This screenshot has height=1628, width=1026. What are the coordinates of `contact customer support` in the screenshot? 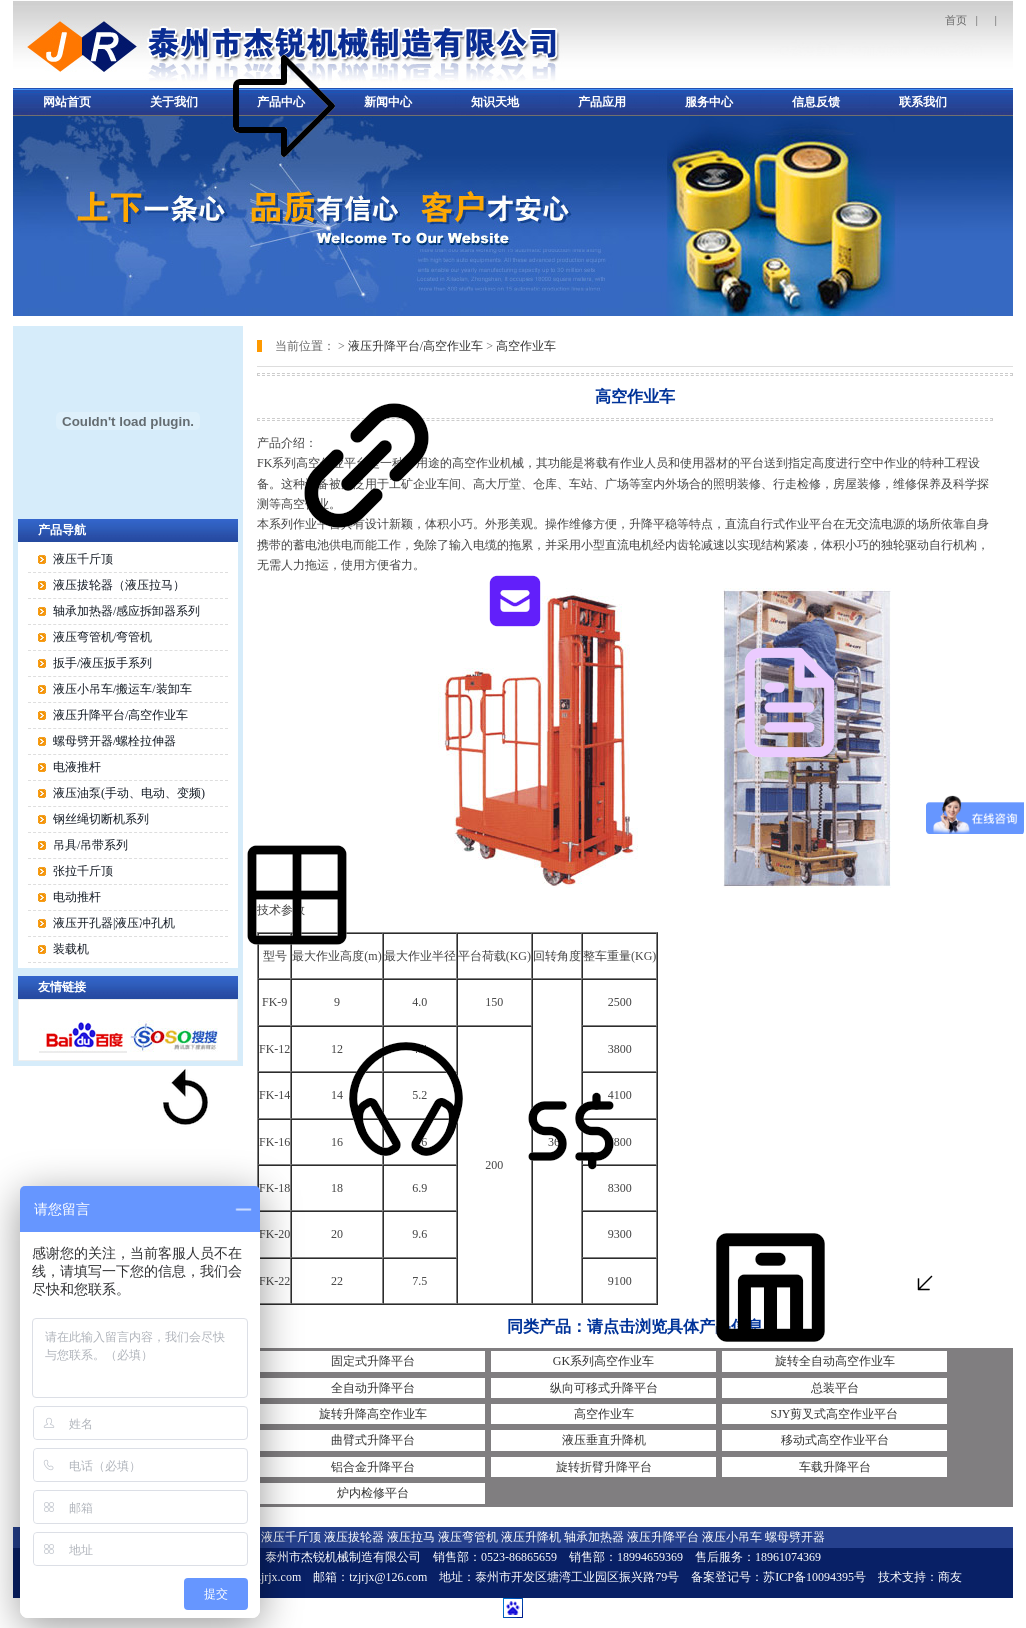 It's located at (406, 1099).